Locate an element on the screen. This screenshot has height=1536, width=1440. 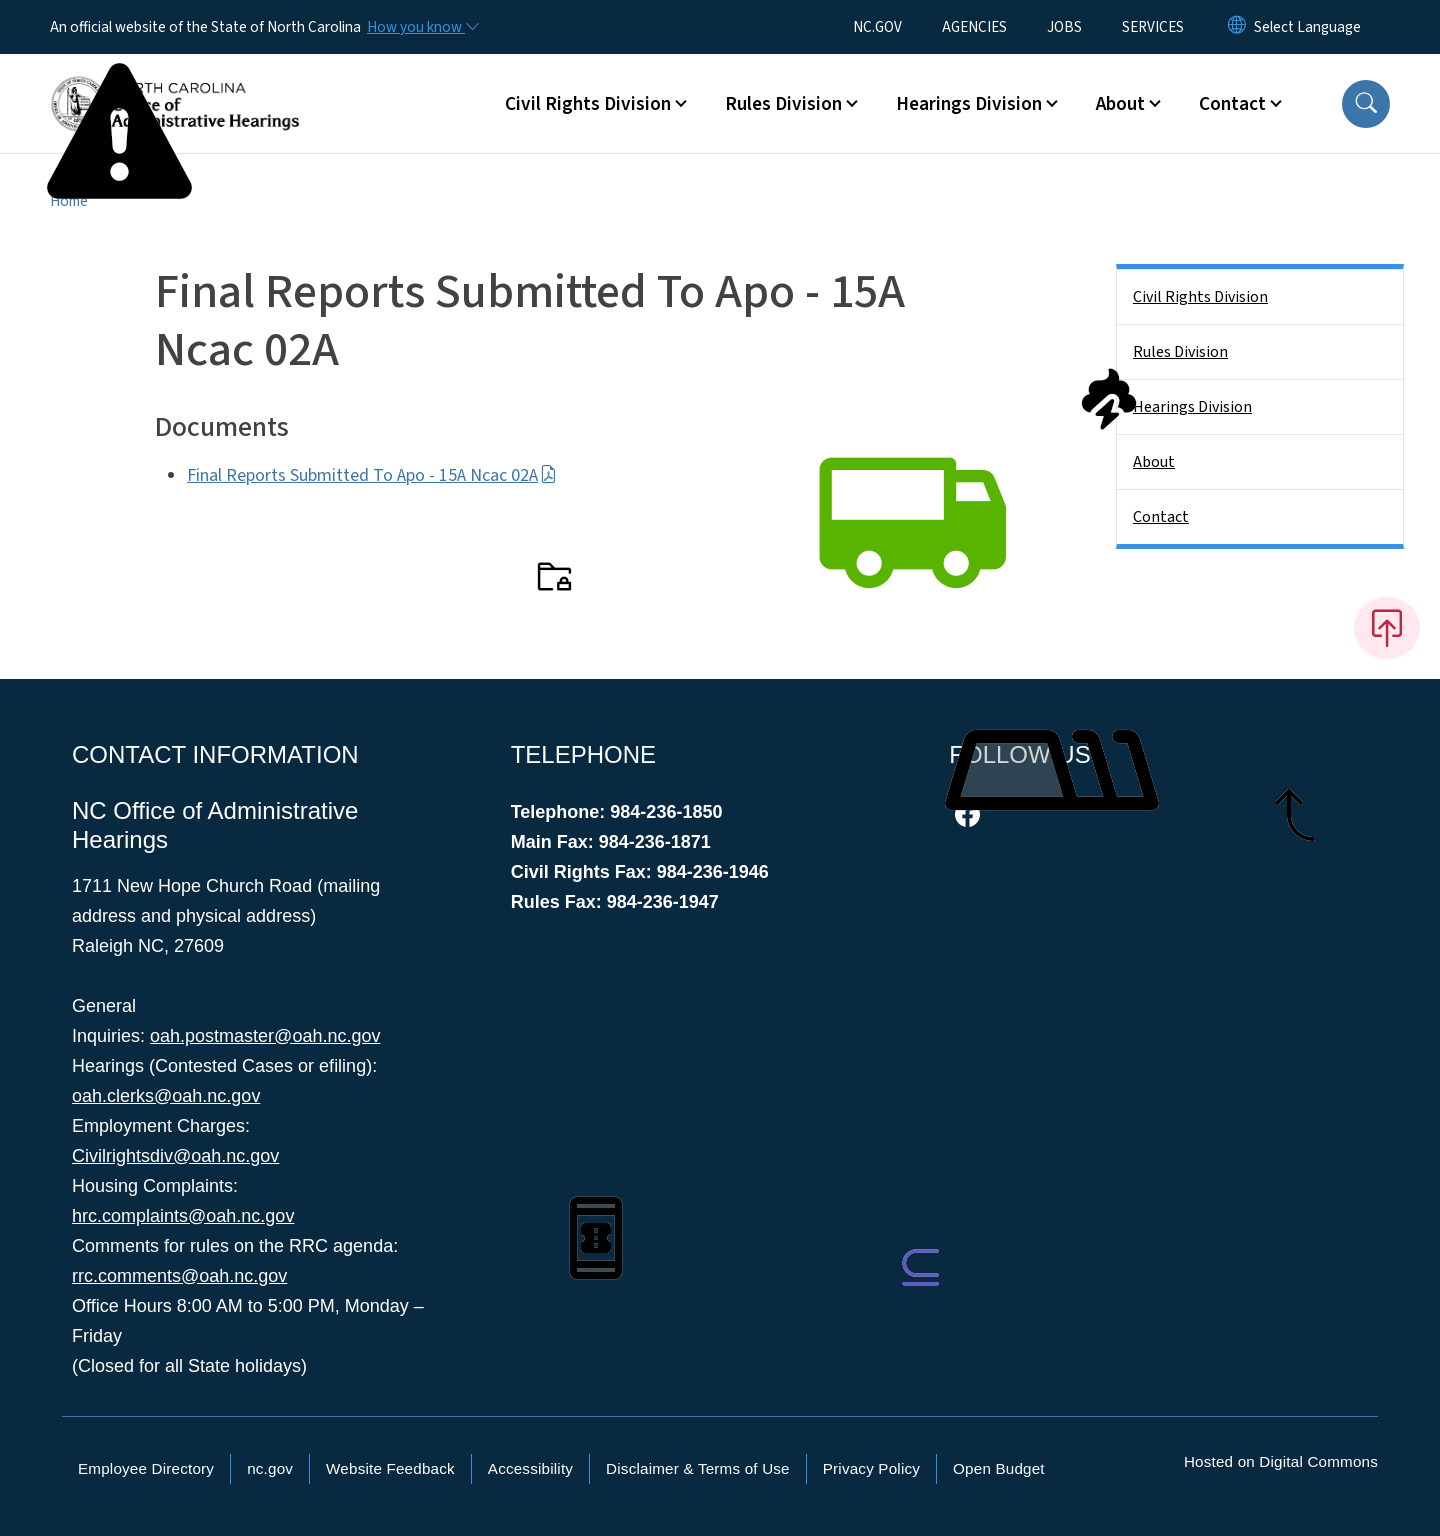
indicates something went wrong or an error occurred is located at coordinates (1109, 399).